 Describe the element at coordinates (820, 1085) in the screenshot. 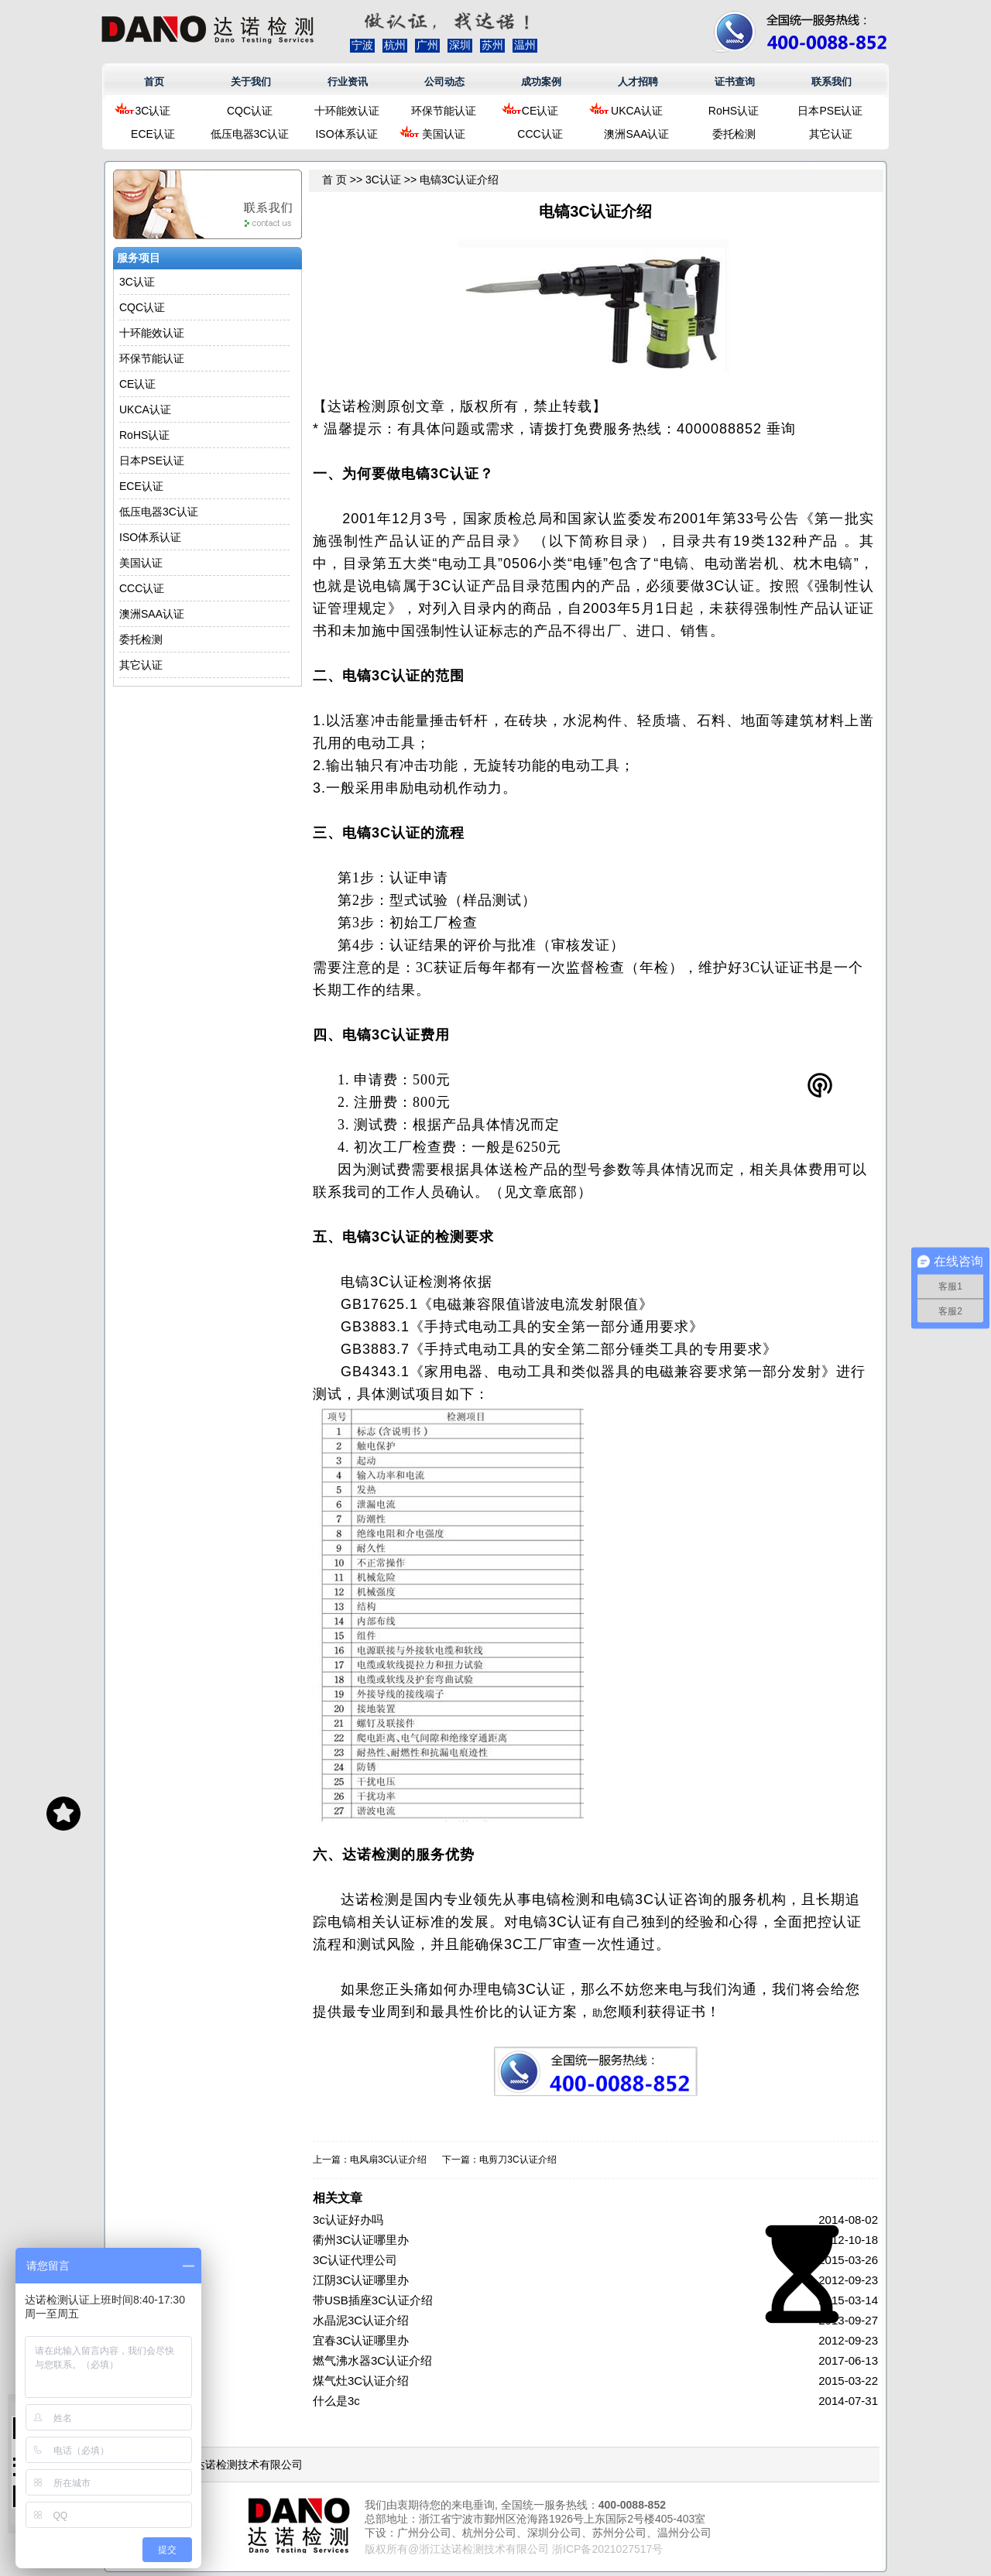

I see `access radar or scanning functionality` at that location.